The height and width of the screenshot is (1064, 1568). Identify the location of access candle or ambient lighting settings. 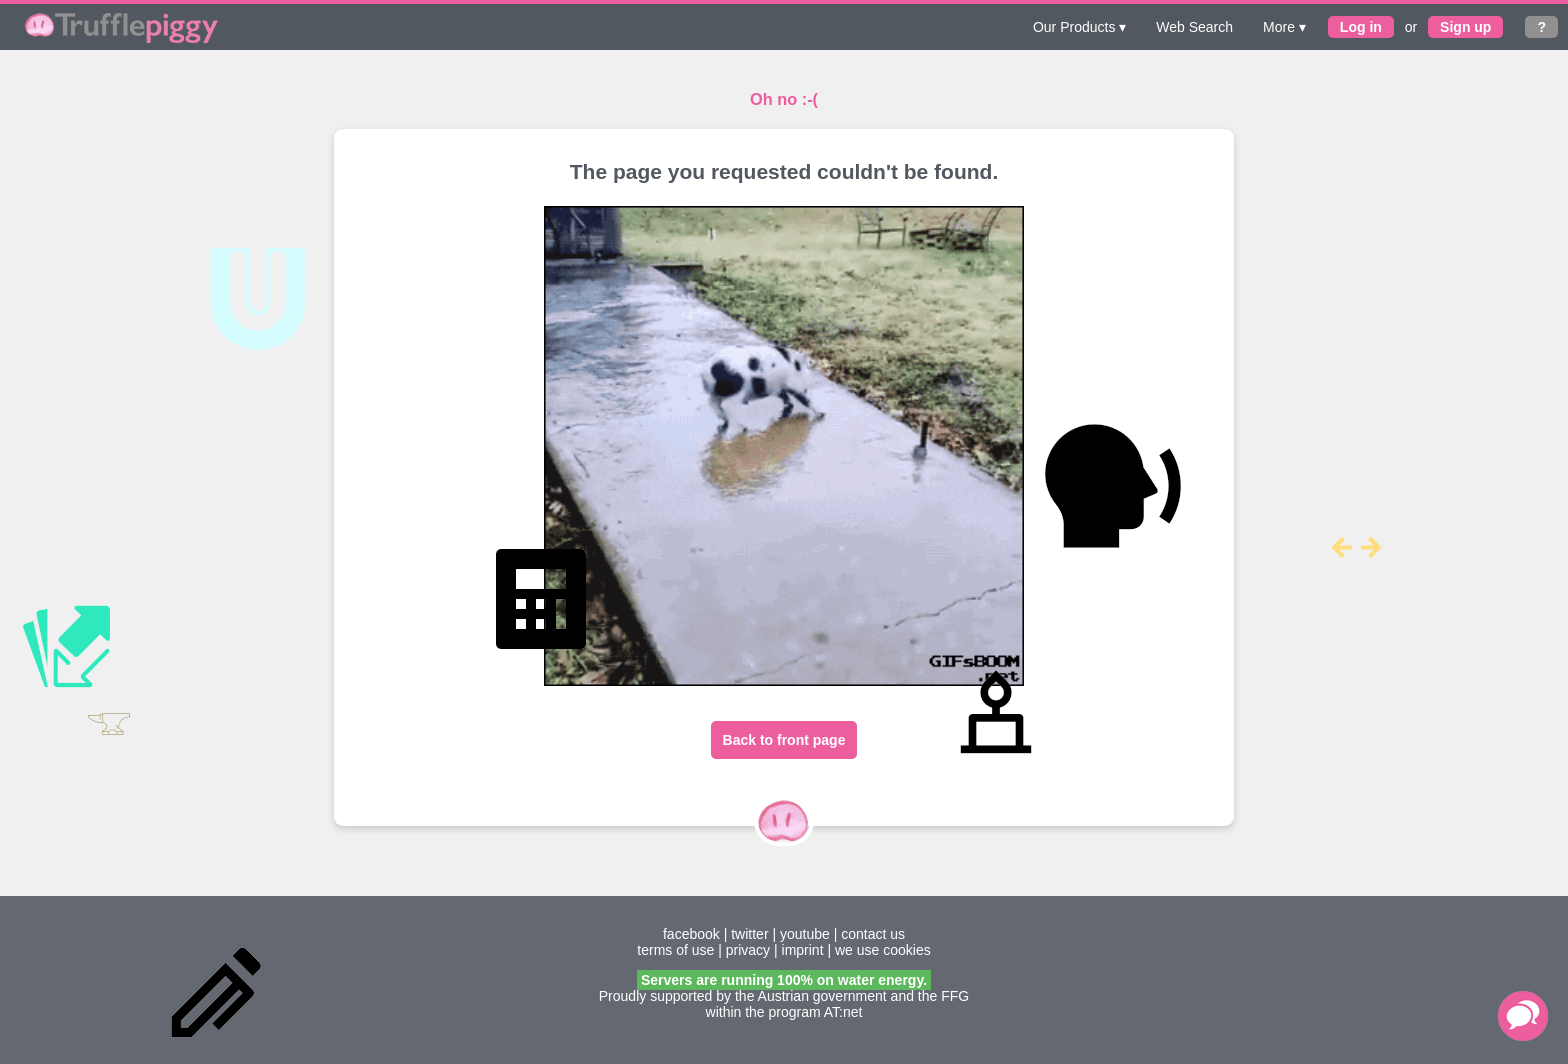
(996, 714).